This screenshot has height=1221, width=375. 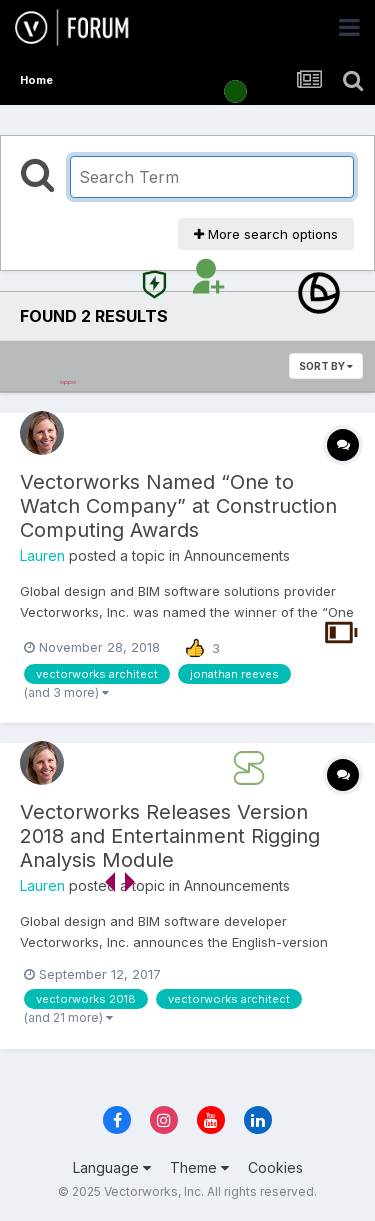 What do you see at coordinates (68, 383) in the screenshot?
I see `visit the oppo website or app` at bounding box center [68, 383].